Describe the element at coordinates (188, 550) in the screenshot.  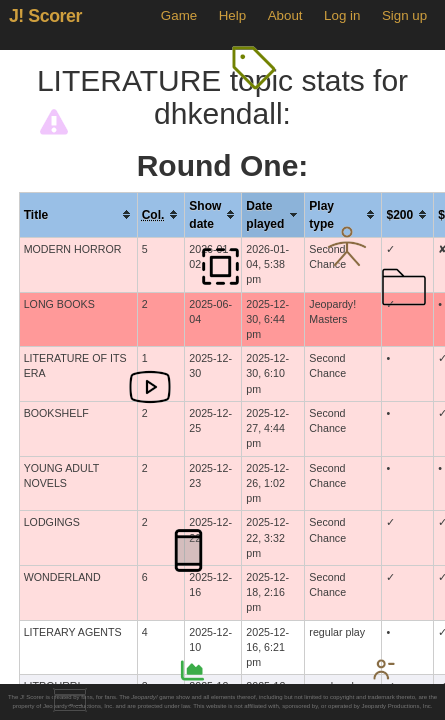
I see `switch to mobile view` at that location.